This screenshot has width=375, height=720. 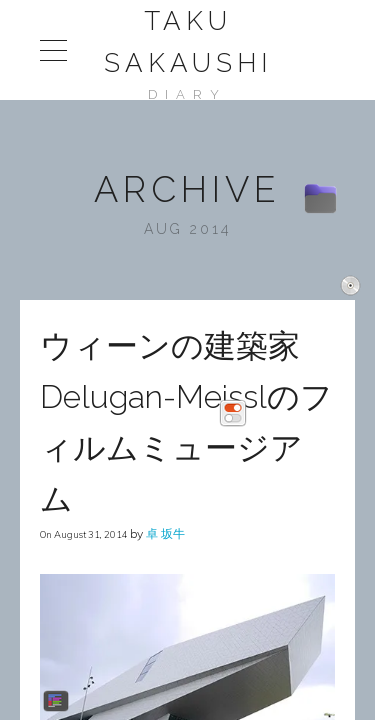 I want to click on view contents of an open folder, so click(x=320, y=198).